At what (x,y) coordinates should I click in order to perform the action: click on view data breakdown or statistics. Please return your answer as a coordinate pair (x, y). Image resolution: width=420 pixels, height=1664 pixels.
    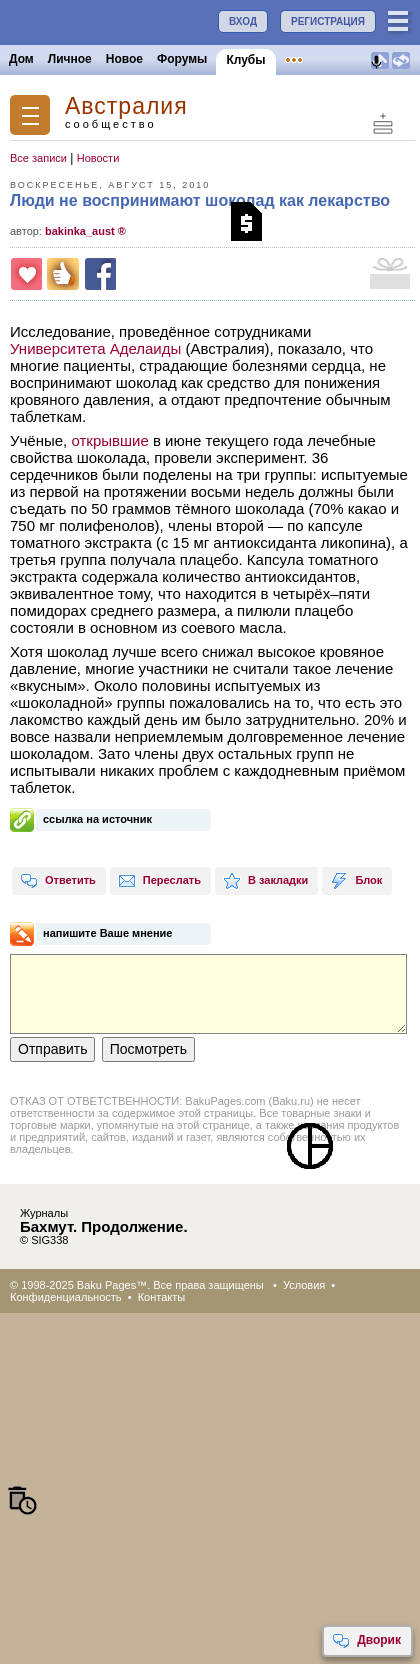
    Looking at the image, I should click on (310, 1146).